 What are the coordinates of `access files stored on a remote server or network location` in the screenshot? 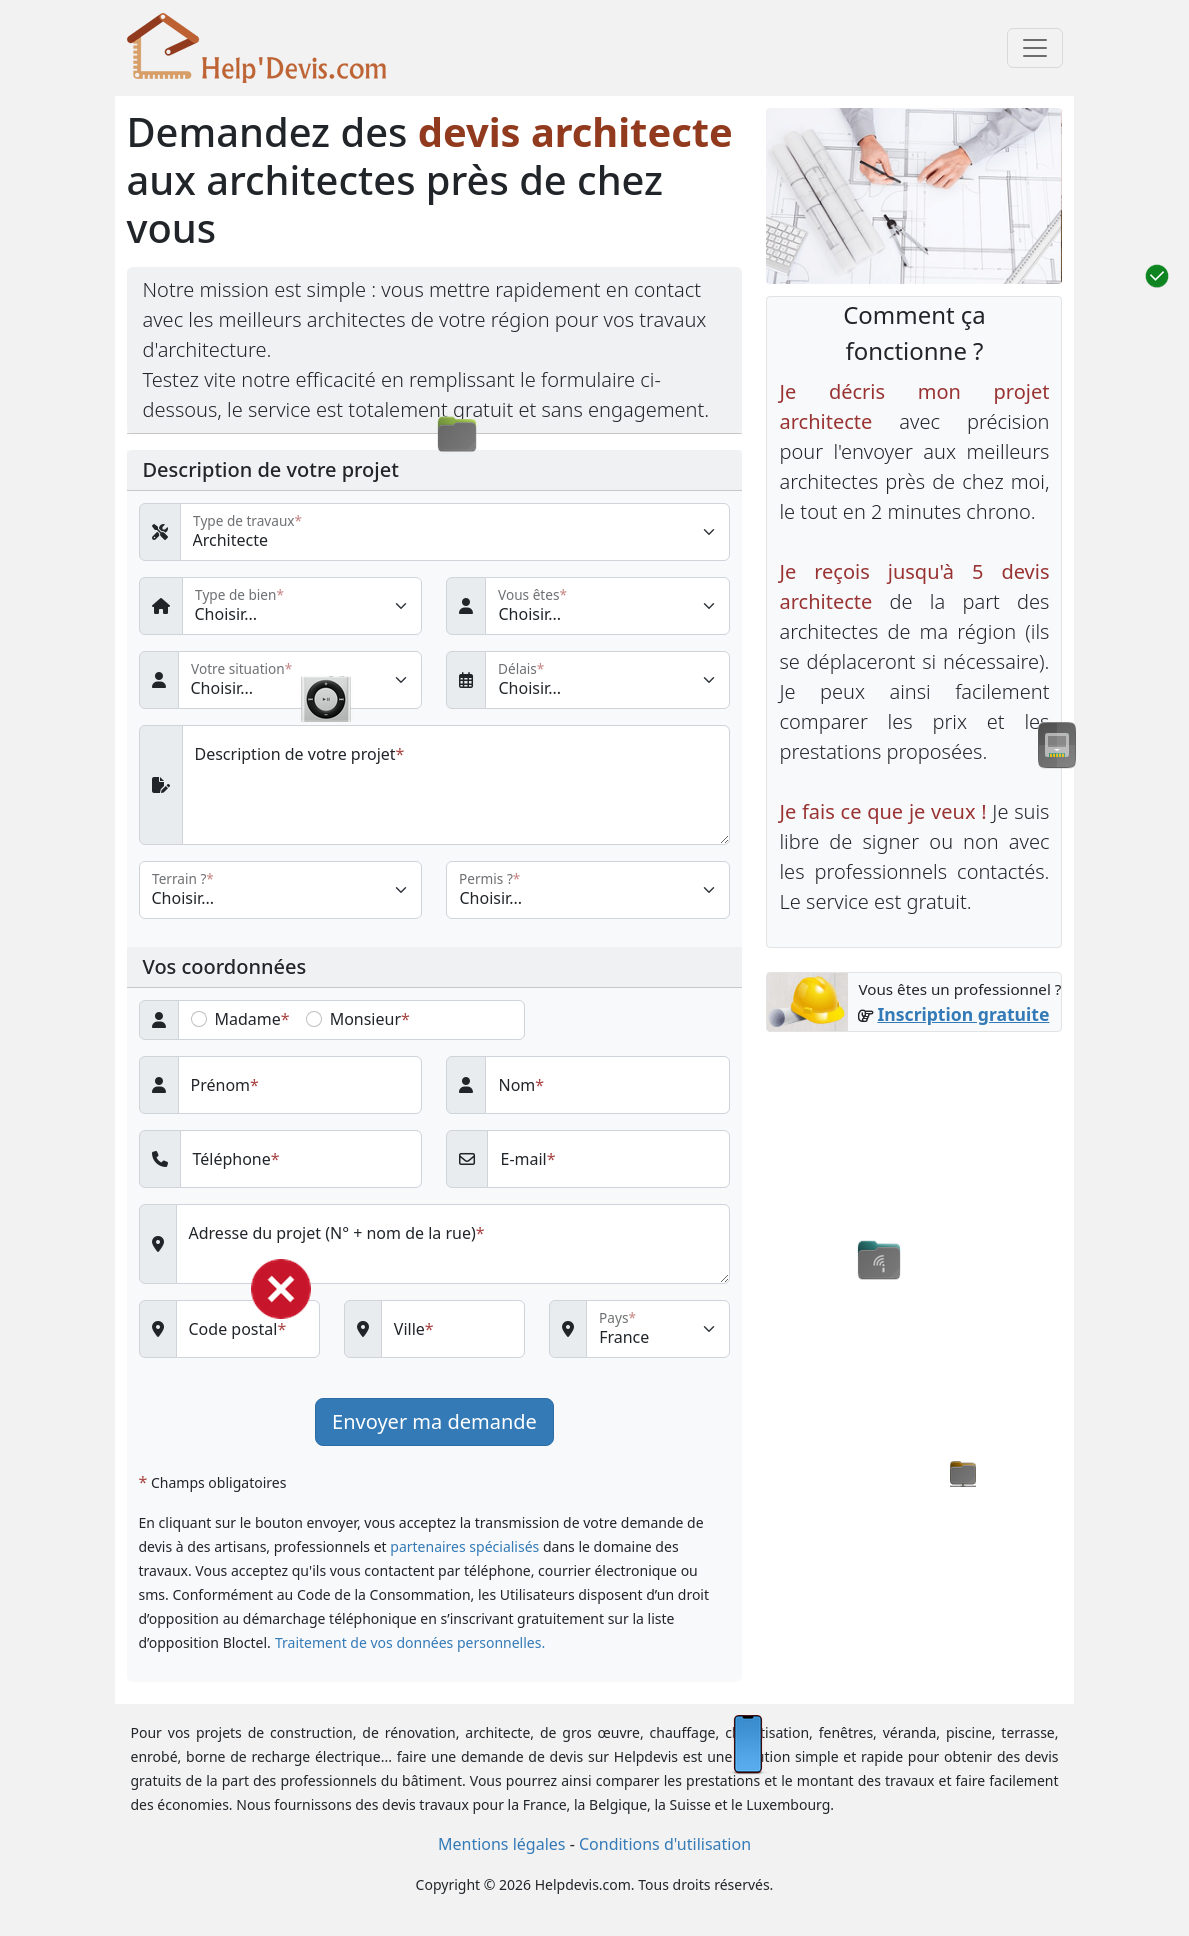 It's located at (963, 1474).